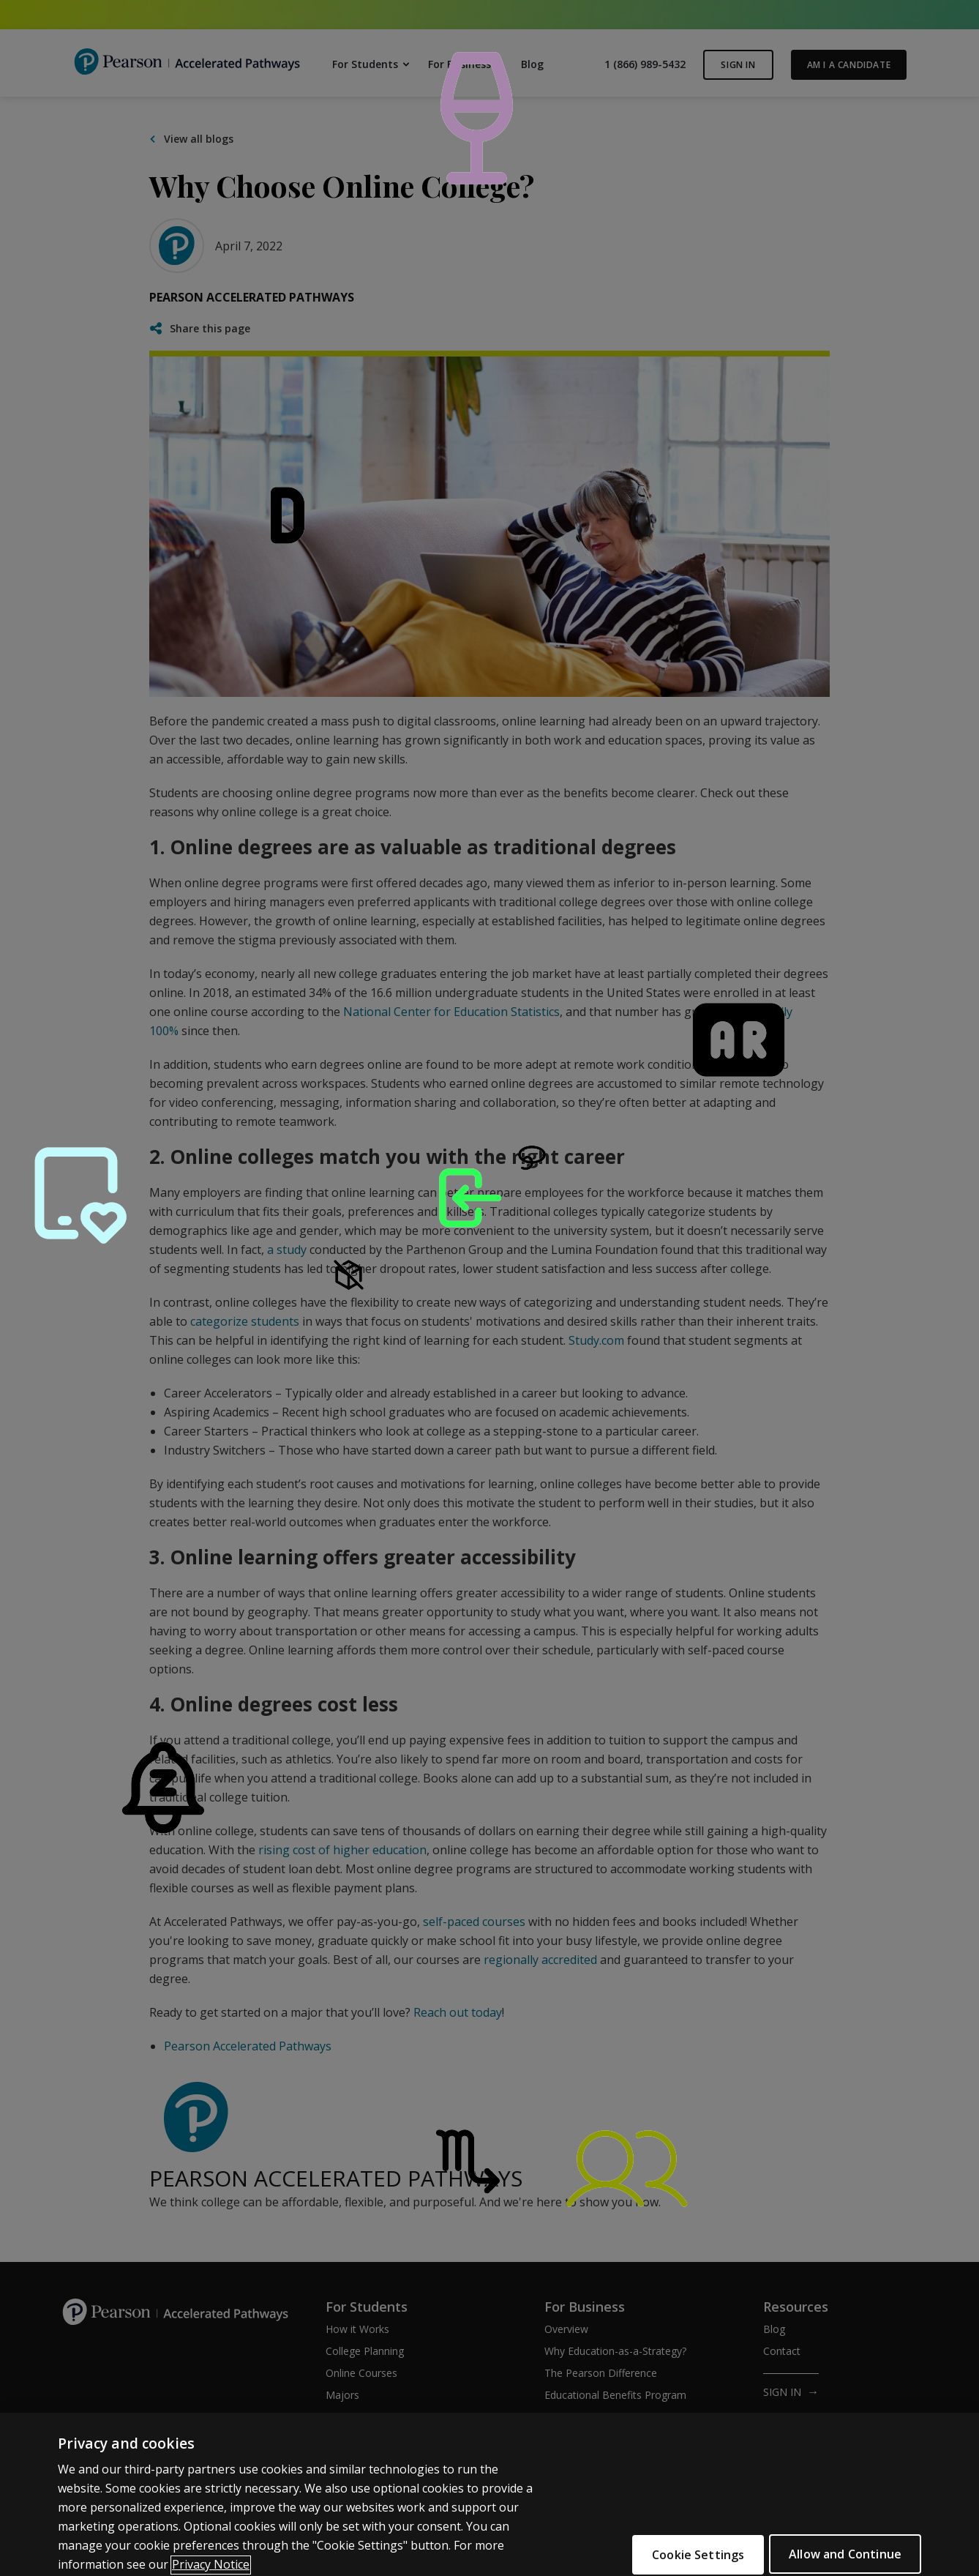 This screenshot has width=979, height=2576. I want to click on browse wine selection or menu, so click(476, 118).